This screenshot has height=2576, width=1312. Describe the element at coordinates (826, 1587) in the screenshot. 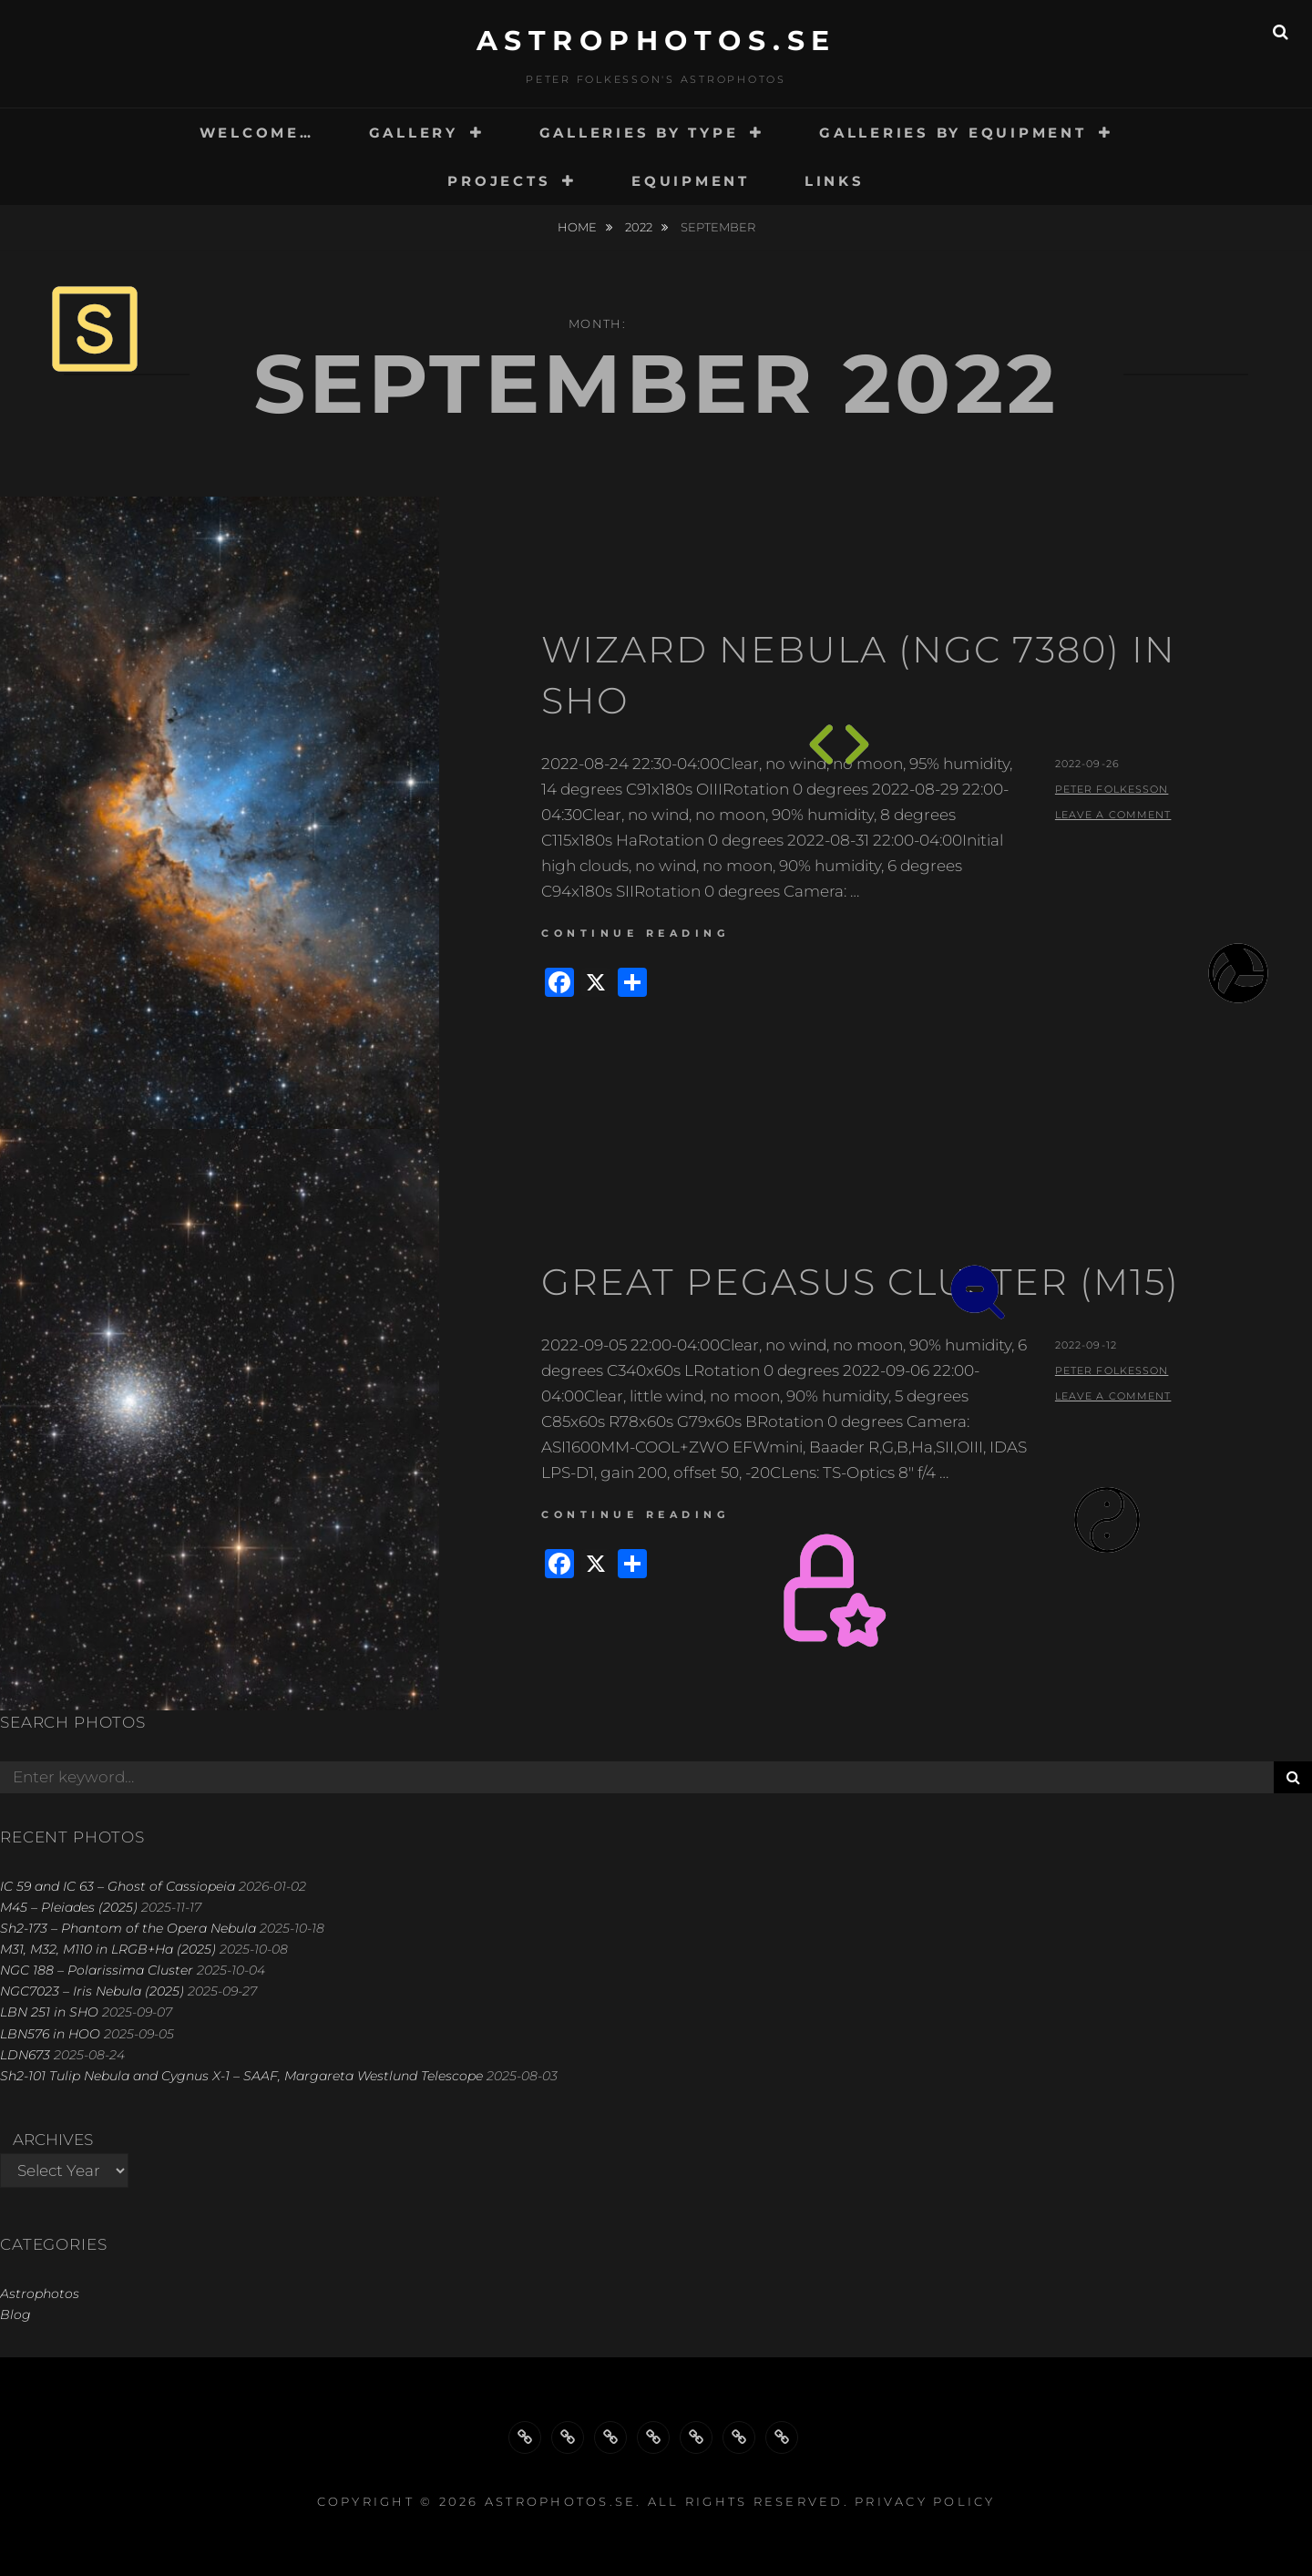

I see `mark a password or credential as favorite` at that location.